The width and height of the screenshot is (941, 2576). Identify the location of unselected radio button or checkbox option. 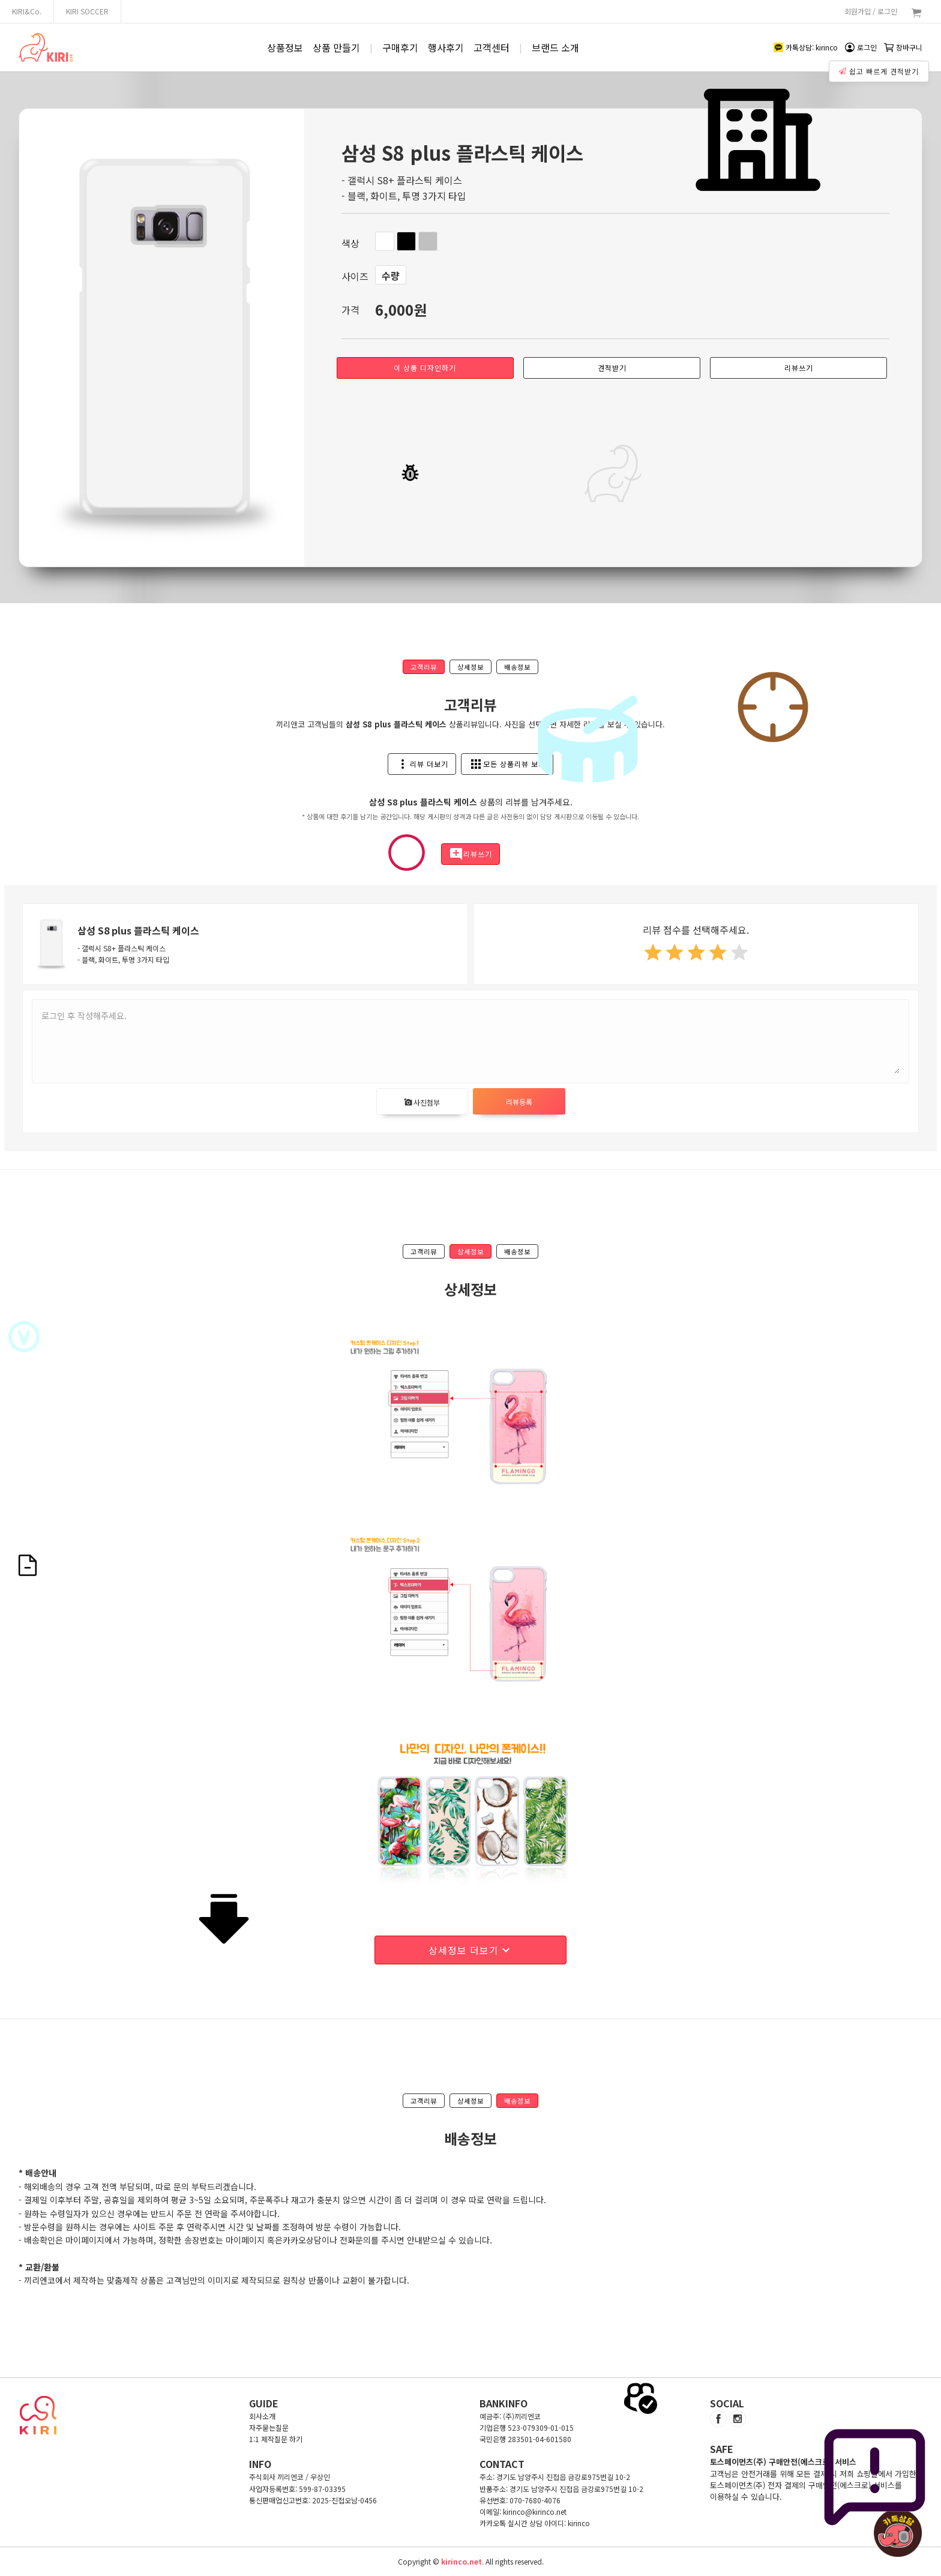
(406, 852).